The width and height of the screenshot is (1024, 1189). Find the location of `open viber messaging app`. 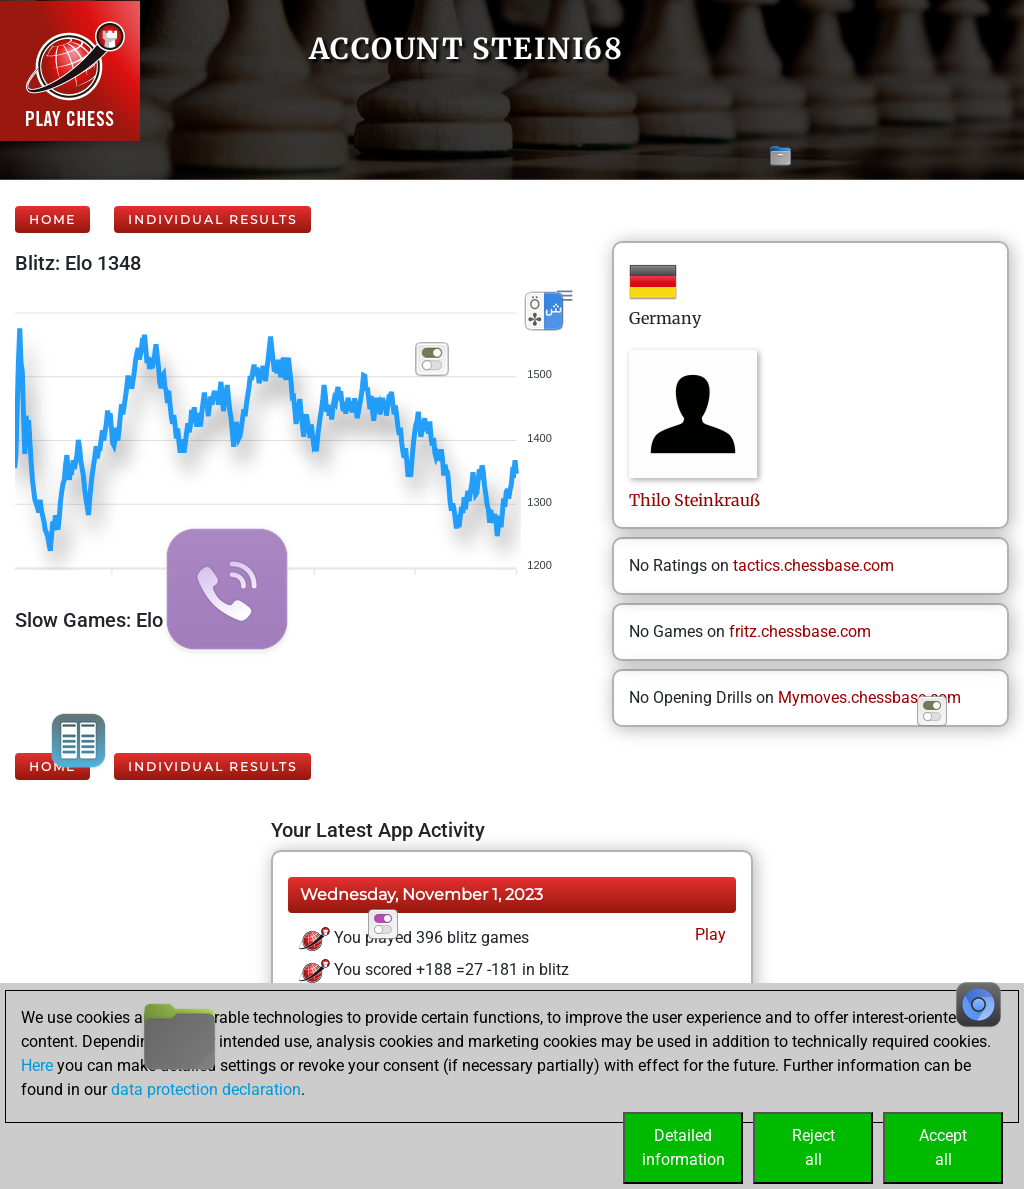

open viber messaging app is located at coordinates (227, 589).